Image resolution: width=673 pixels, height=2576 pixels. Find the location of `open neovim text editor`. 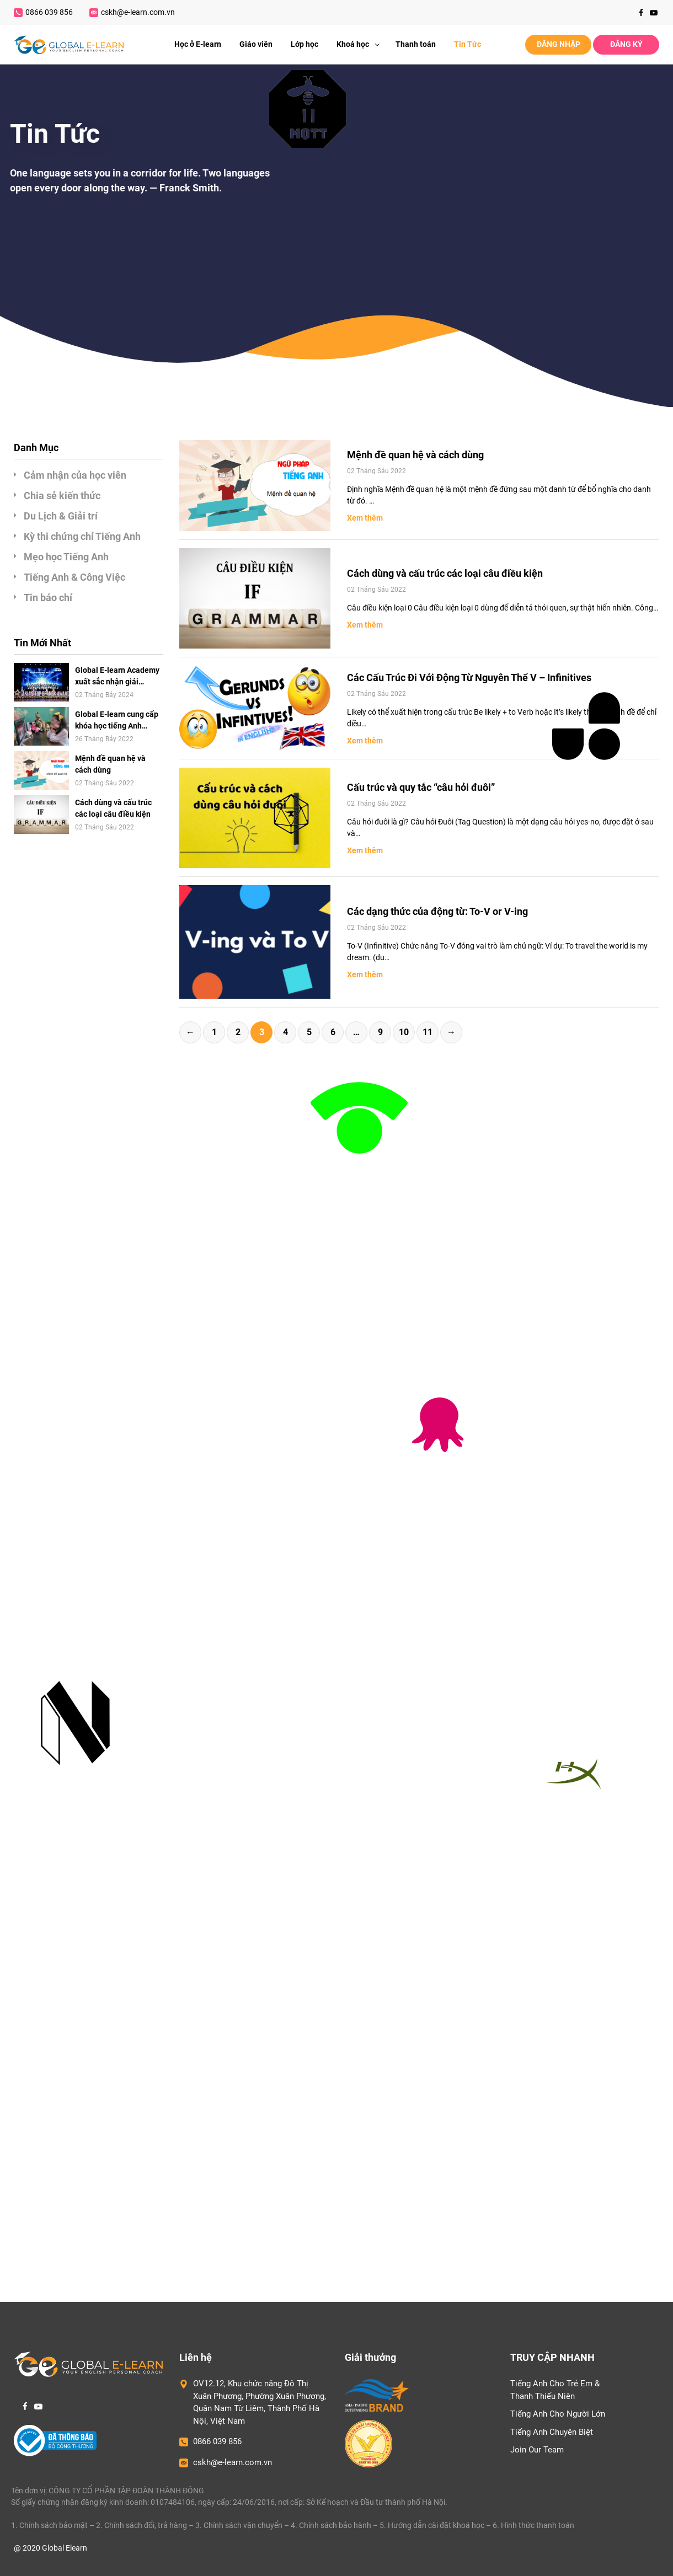

open neovim text editor is located at coordinates (75, 1723).